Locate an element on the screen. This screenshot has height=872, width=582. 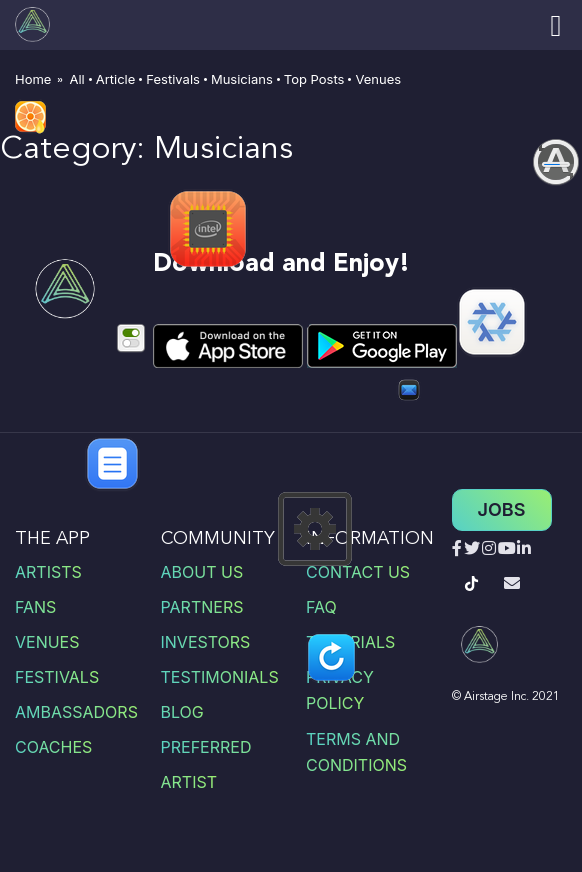
launch intel system monitoring or diagnostics app is located at coordinates (208, 229).